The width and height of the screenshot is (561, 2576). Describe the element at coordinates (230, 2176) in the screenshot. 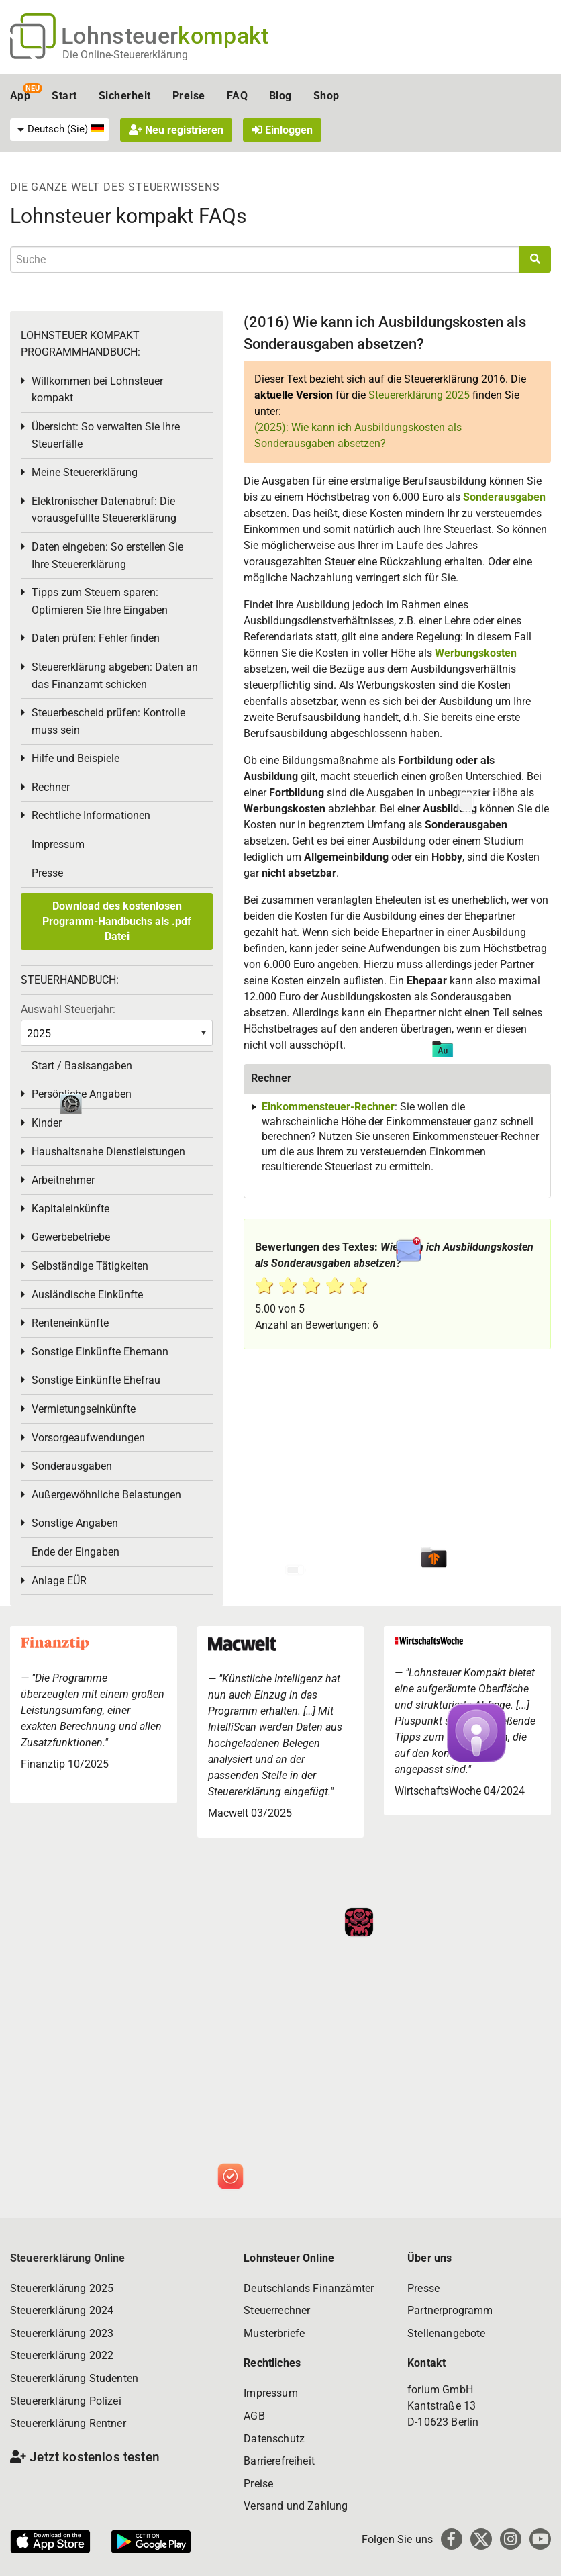

I see `open dconf editor to modify system configuration settings` at that location.